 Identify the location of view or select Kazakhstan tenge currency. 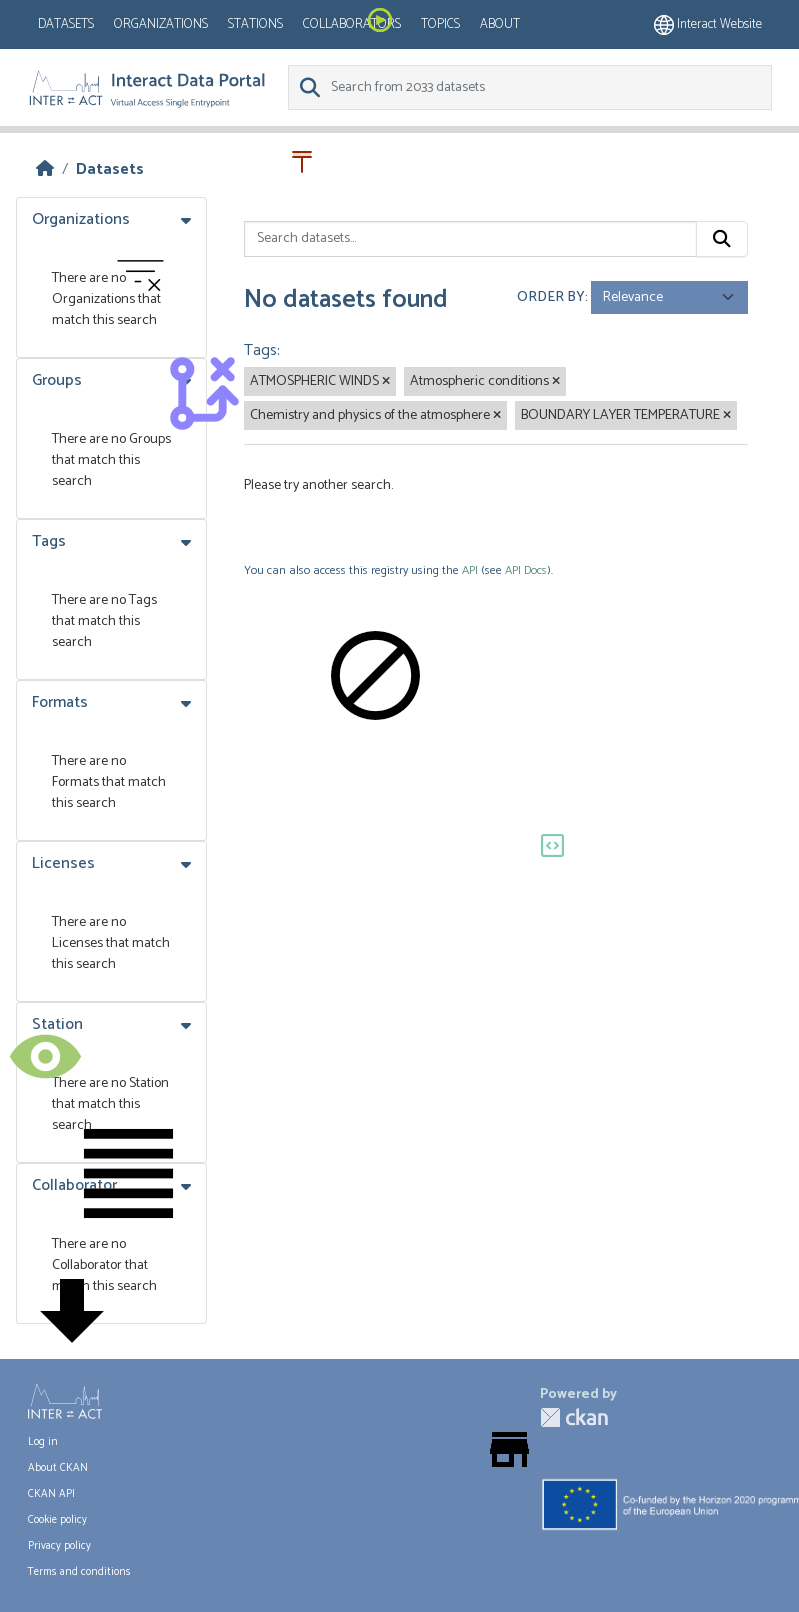
(302, 161).